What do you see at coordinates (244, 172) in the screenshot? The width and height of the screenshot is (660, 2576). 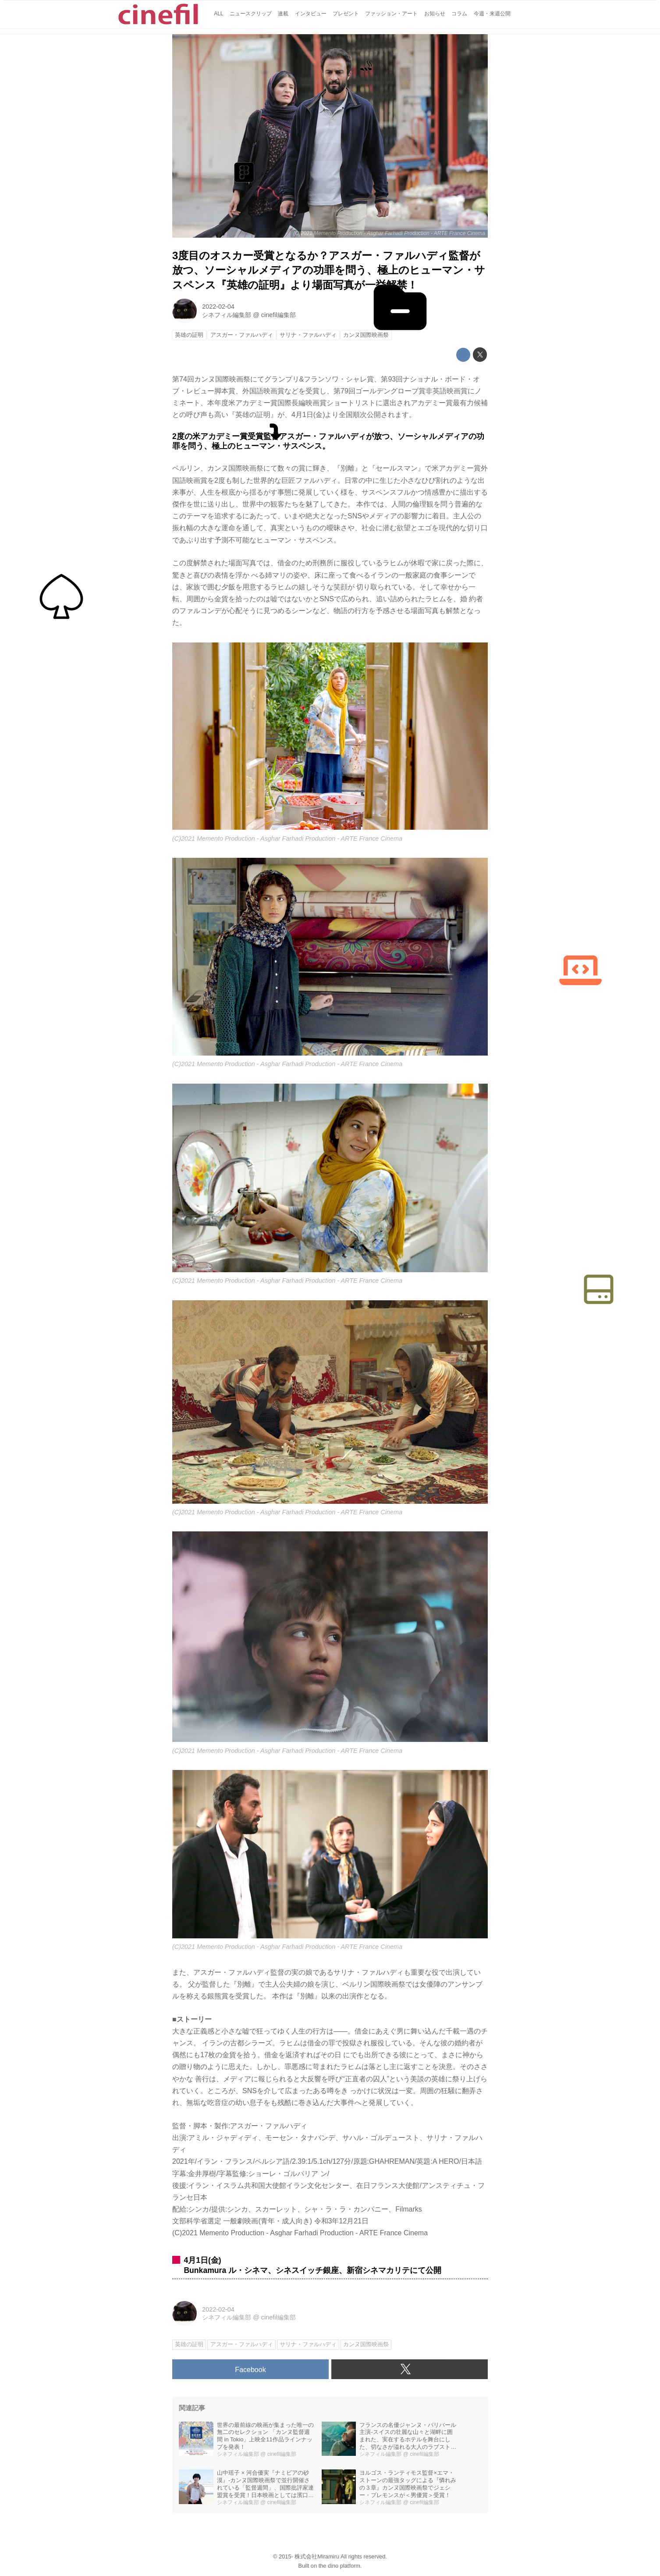 I see `open Figma design app` at bounding box center [244, 172].